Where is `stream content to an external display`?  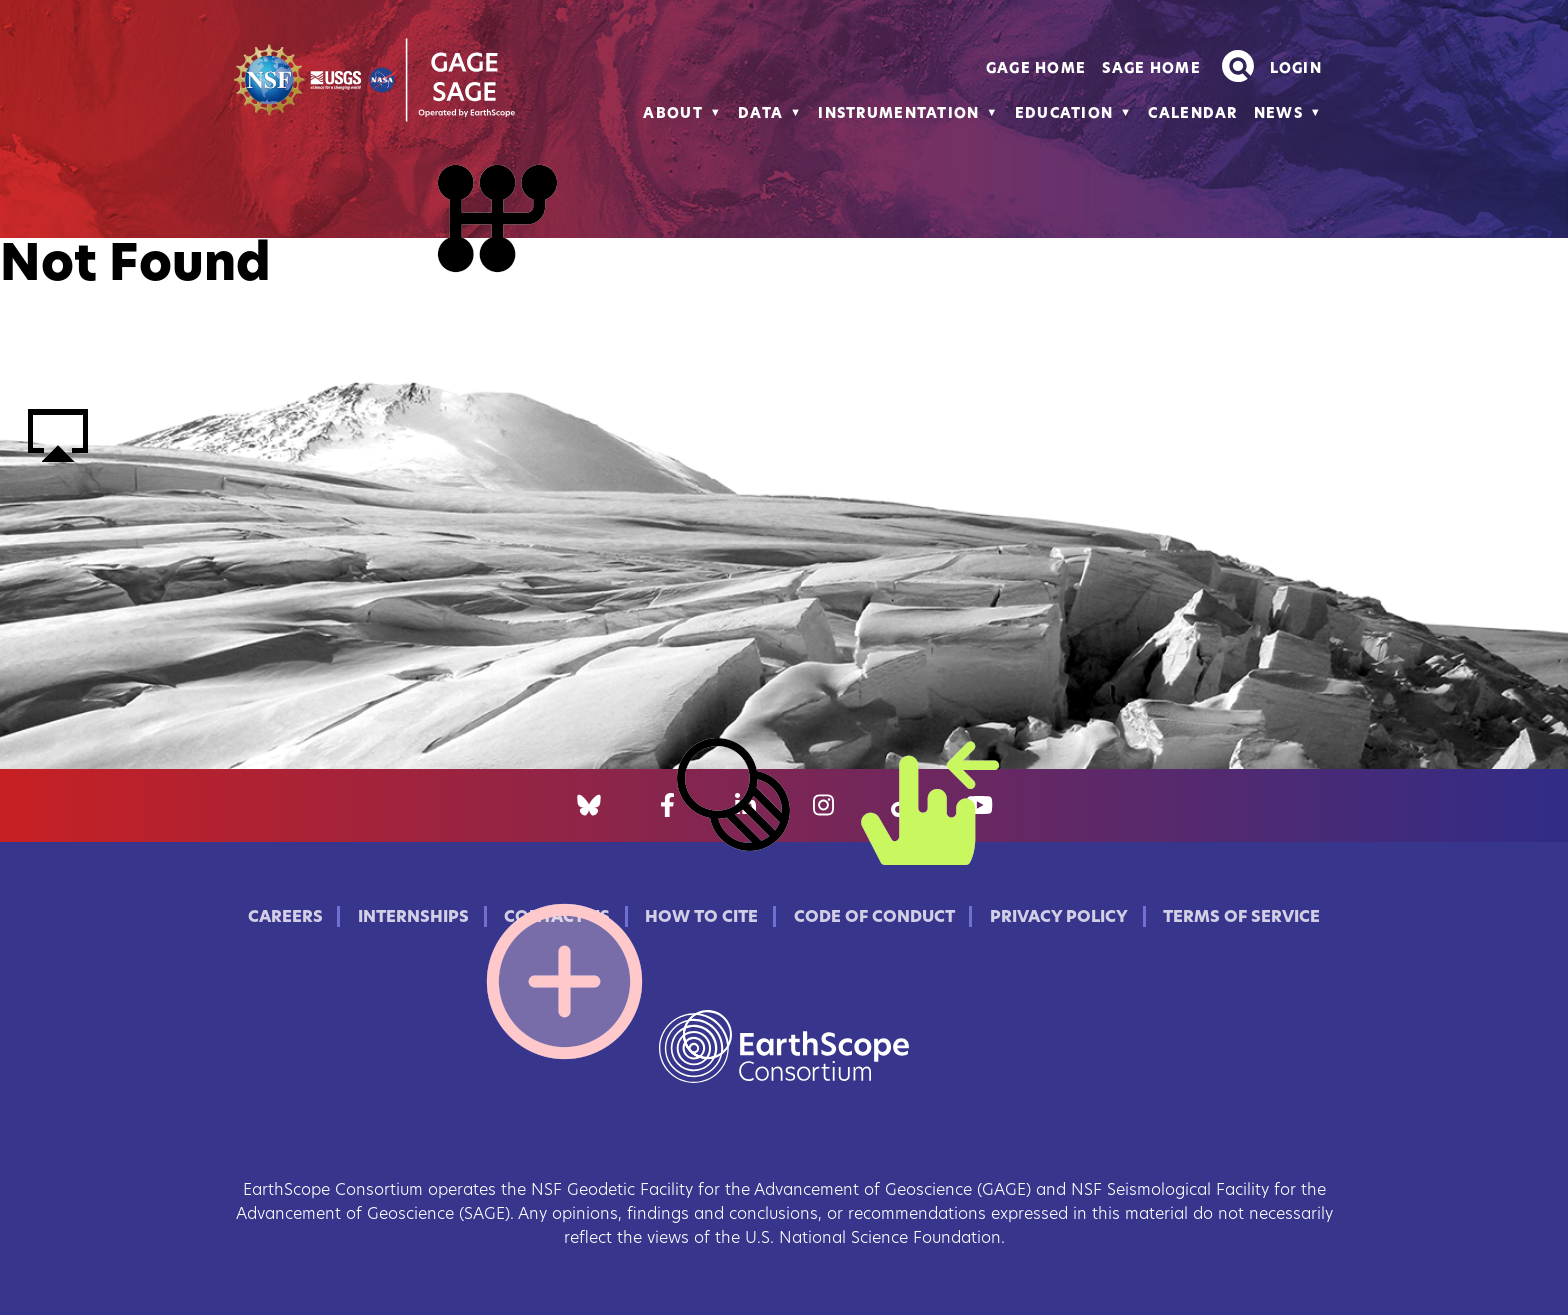
stream content to an external display is located at coordinates (58, 434).